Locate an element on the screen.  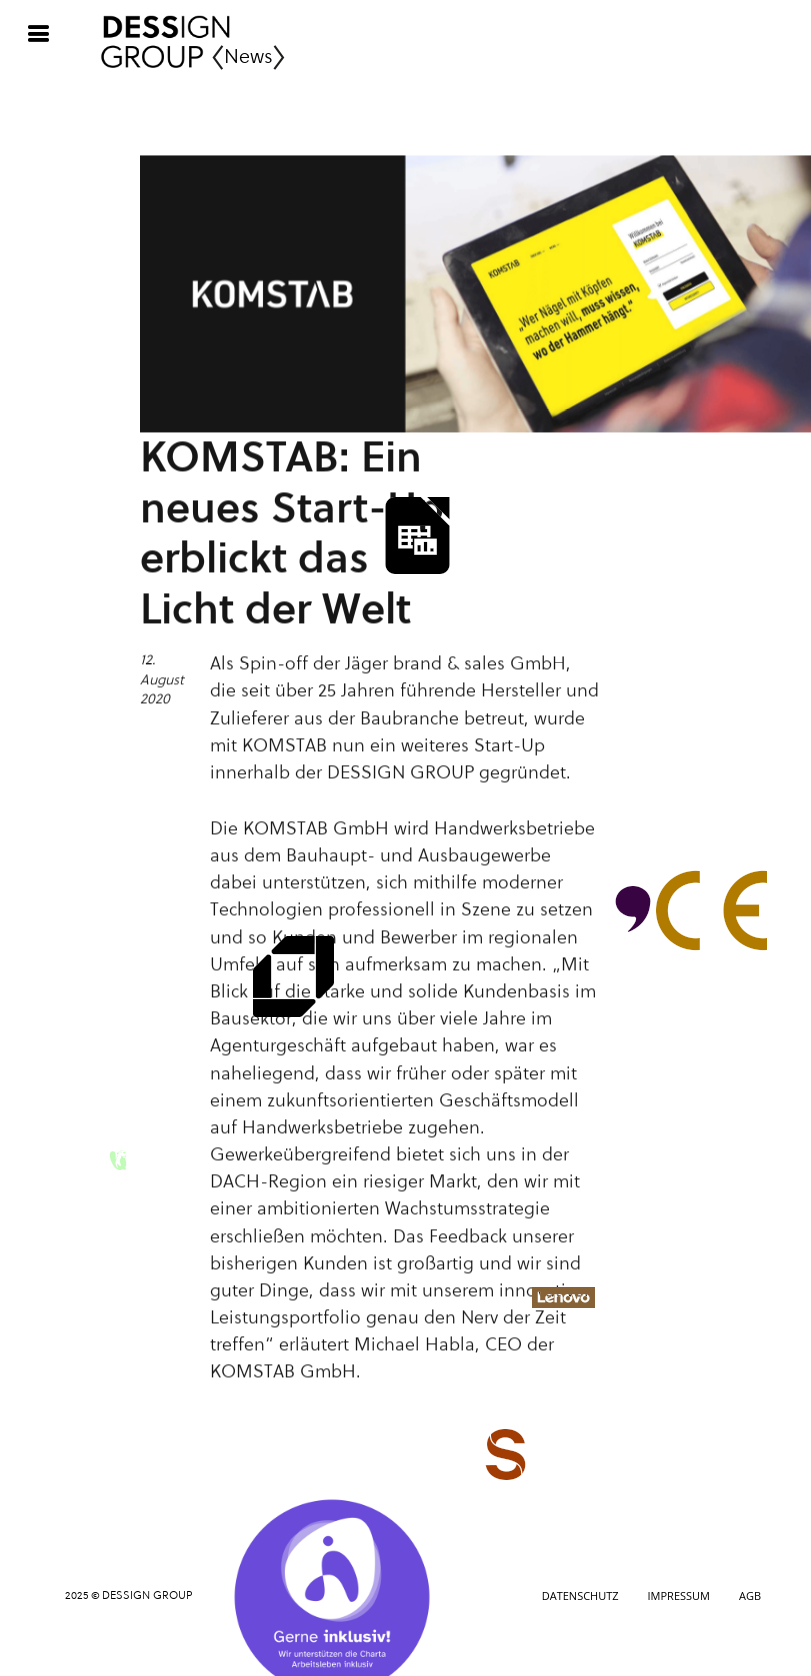
open dbeaver database management application is located at coordinates (118, 1160).